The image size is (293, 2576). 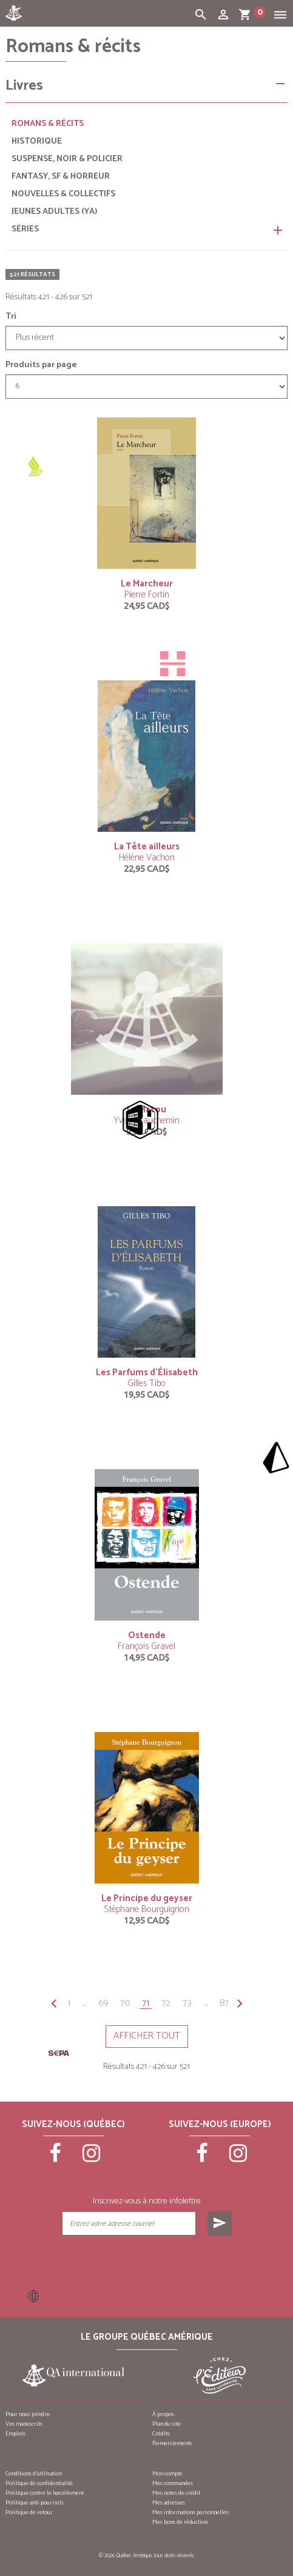 I want to click on visit bisecthosting website, so click(x=140, y=1120).